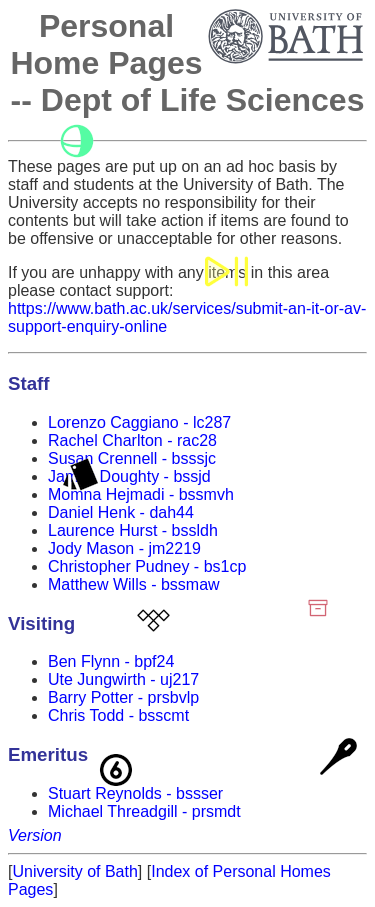 Image resolution: width=375 pixels, height=907 pixels. What do you see at coordinates (226, 271) in the screenshot?
I see `toggle between play and pause for media playback` at bounding box center [226, 271].